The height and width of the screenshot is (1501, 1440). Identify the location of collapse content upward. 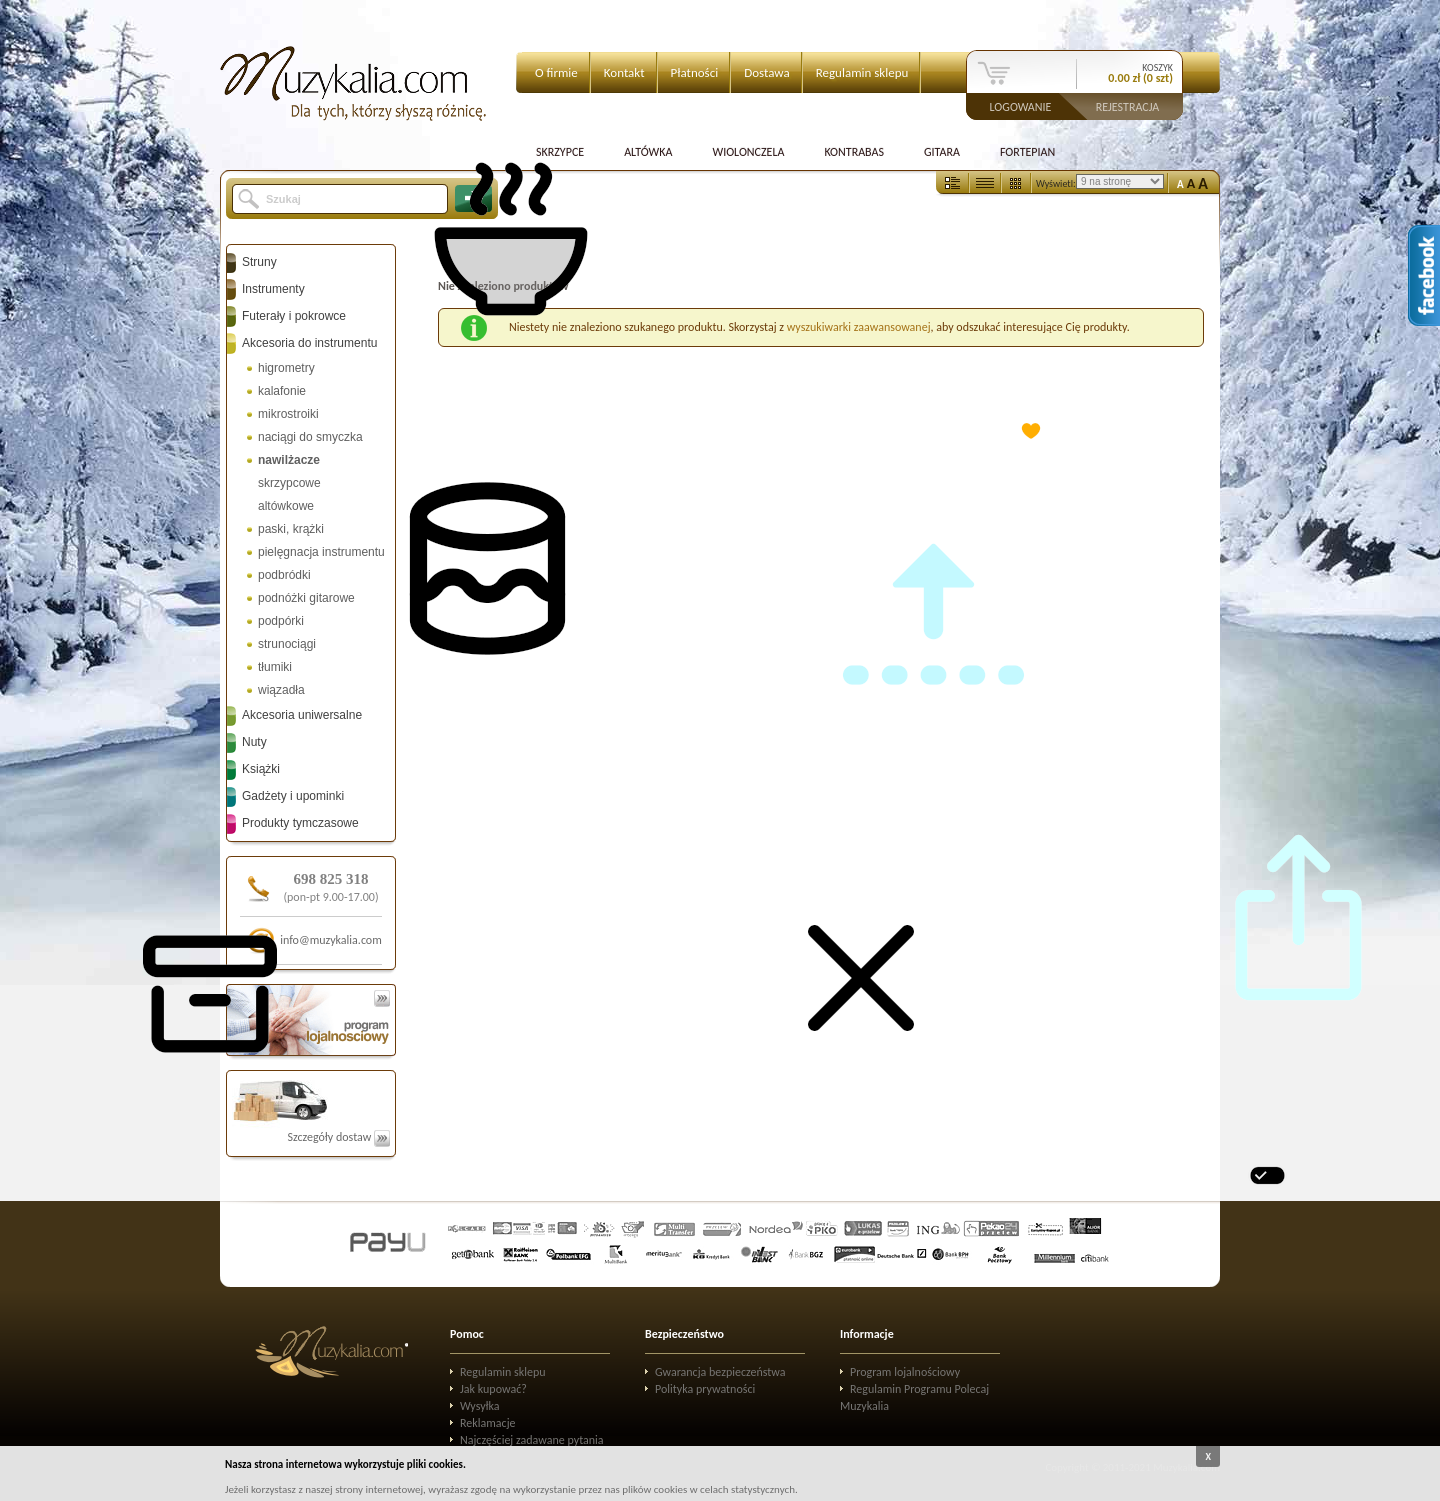
(933, 626).